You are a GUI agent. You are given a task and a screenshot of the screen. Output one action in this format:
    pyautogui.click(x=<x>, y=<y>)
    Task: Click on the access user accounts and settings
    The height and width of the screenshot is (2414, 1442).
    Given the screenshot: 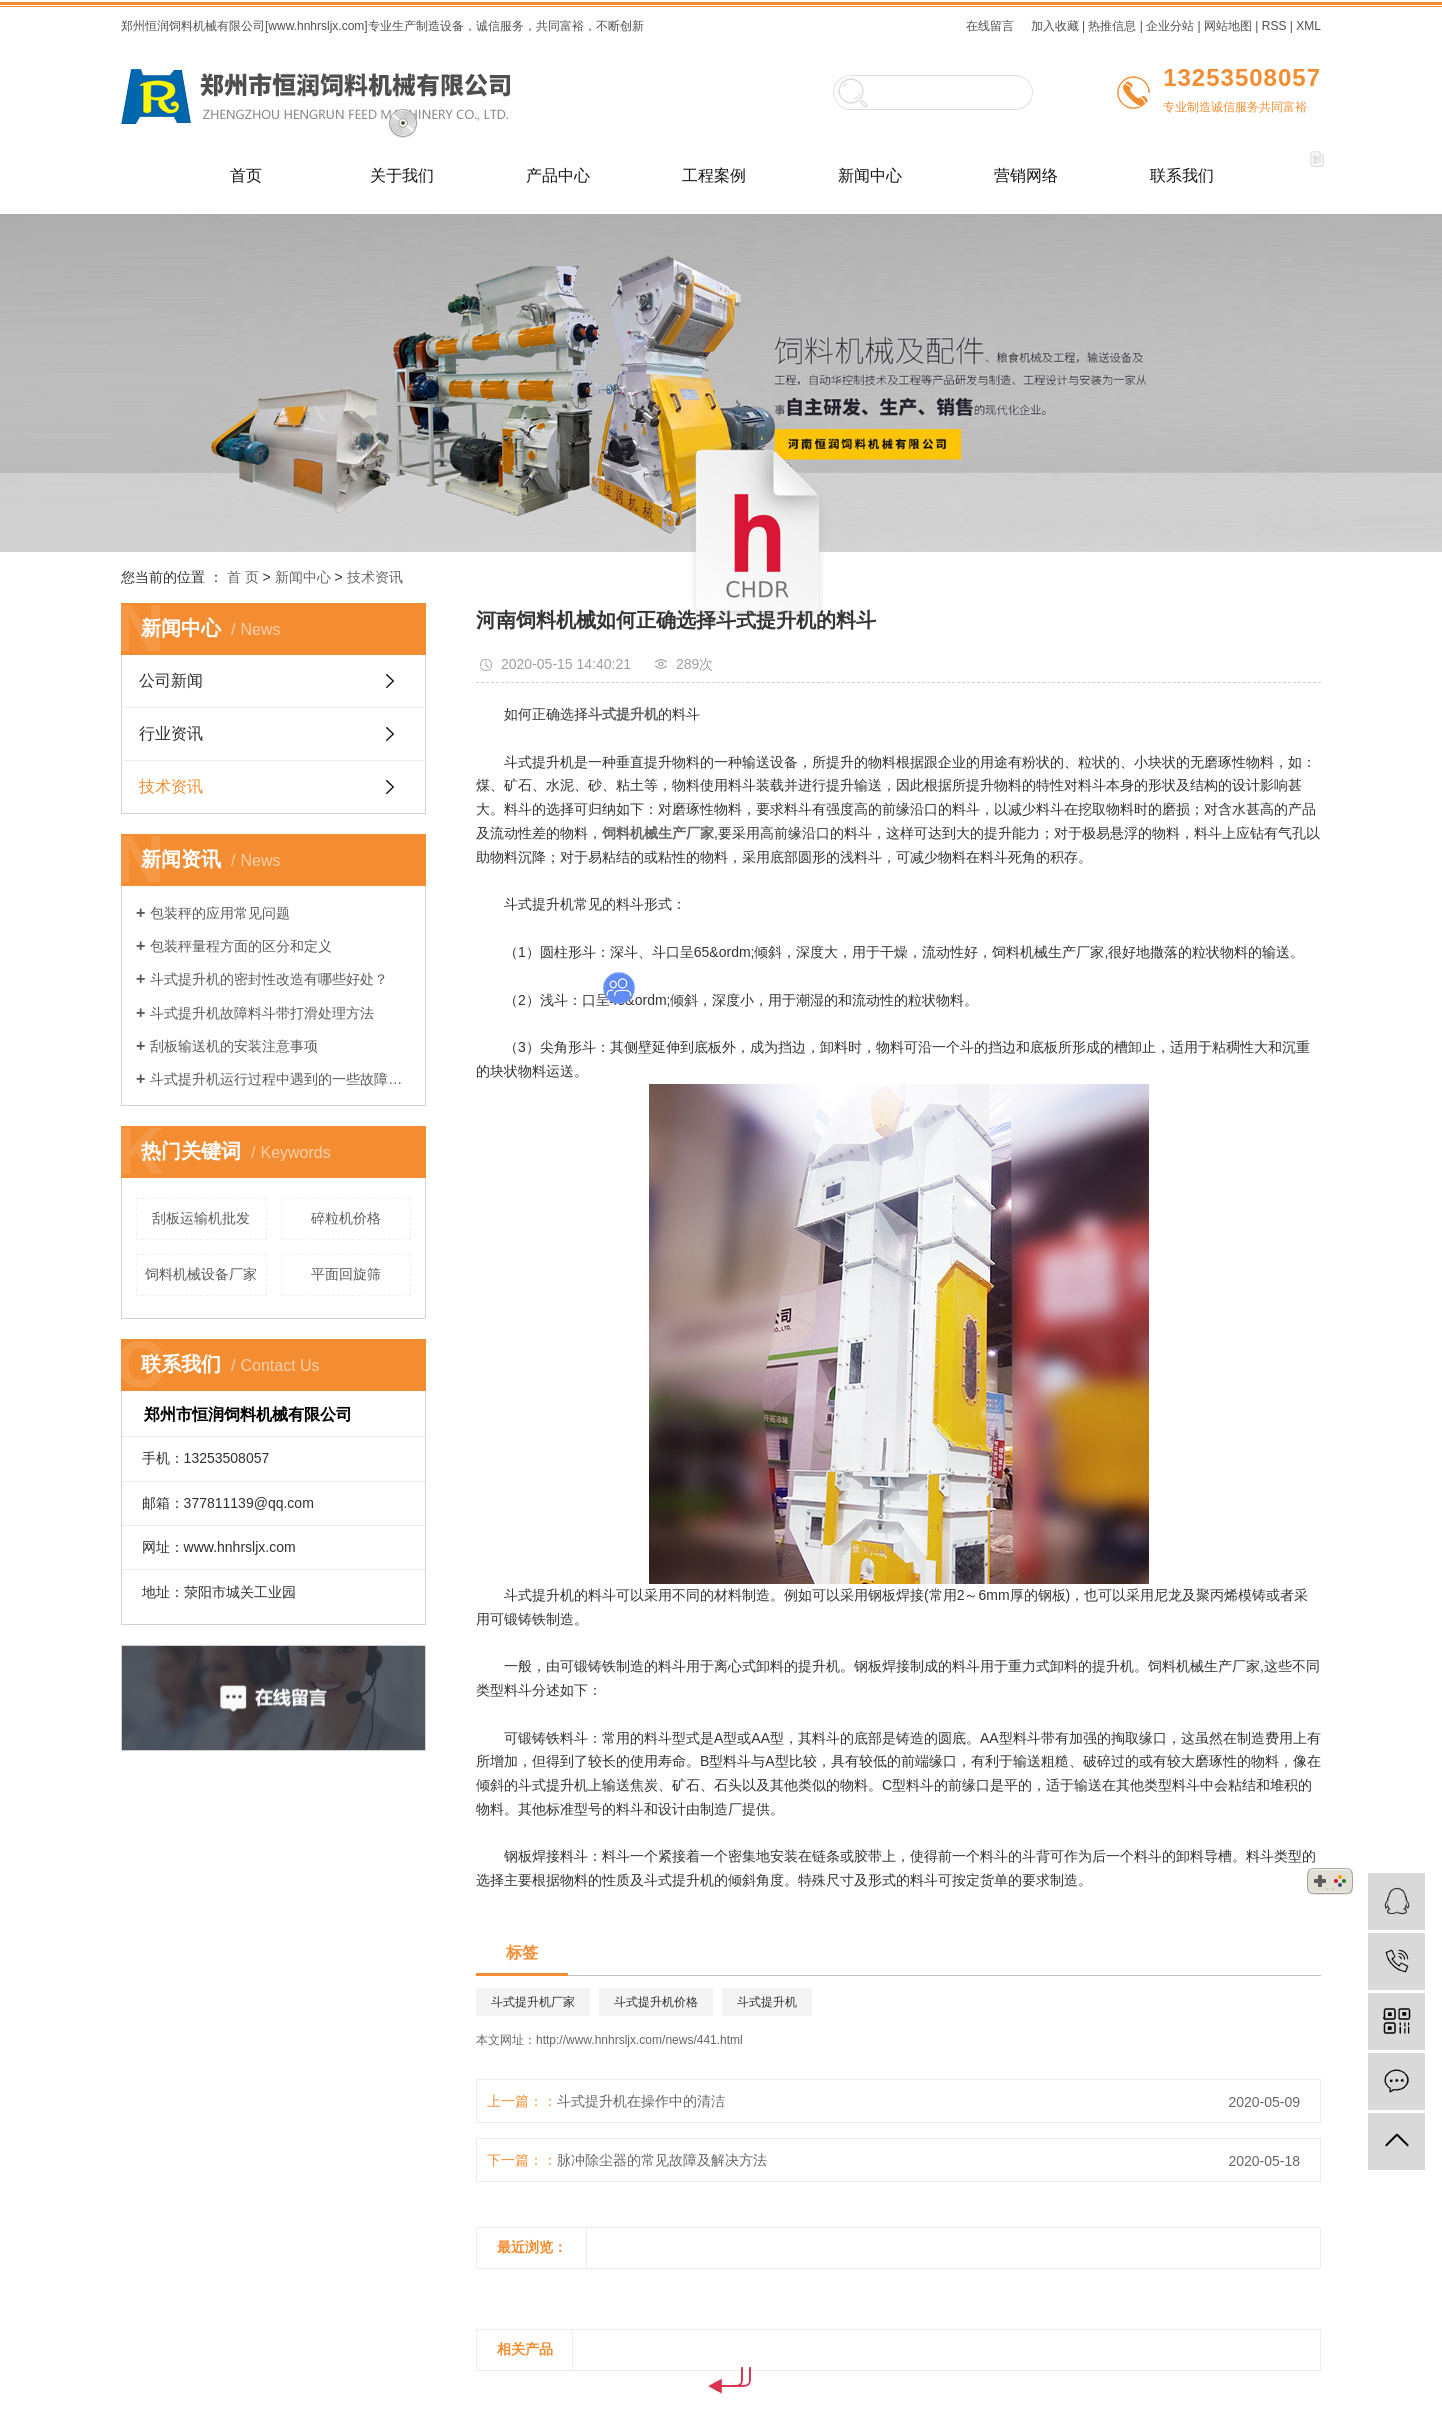 What is the action you would take?
    pyautogui.click(x=619, y=988)
    